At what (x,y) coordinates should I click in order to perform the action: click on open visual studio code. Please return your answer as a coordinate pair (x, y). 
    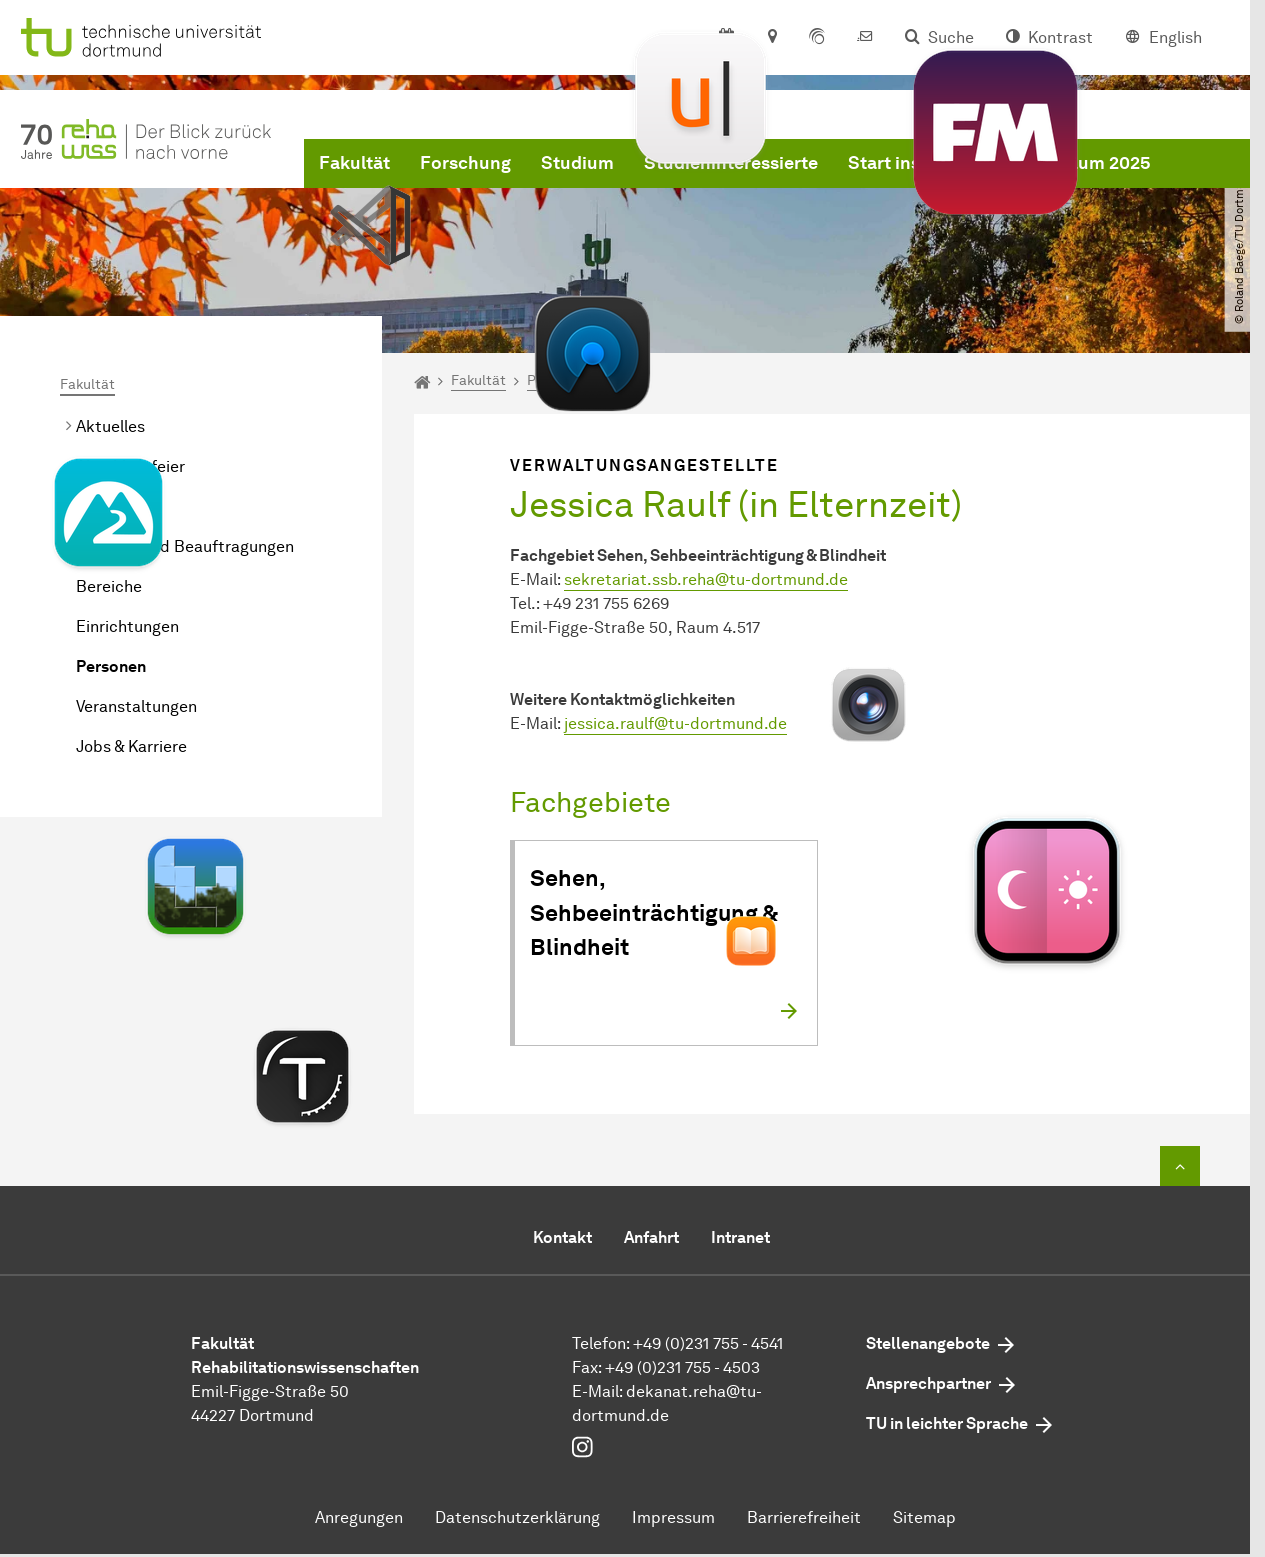
    Looking at the image, I should click on (370, 225).